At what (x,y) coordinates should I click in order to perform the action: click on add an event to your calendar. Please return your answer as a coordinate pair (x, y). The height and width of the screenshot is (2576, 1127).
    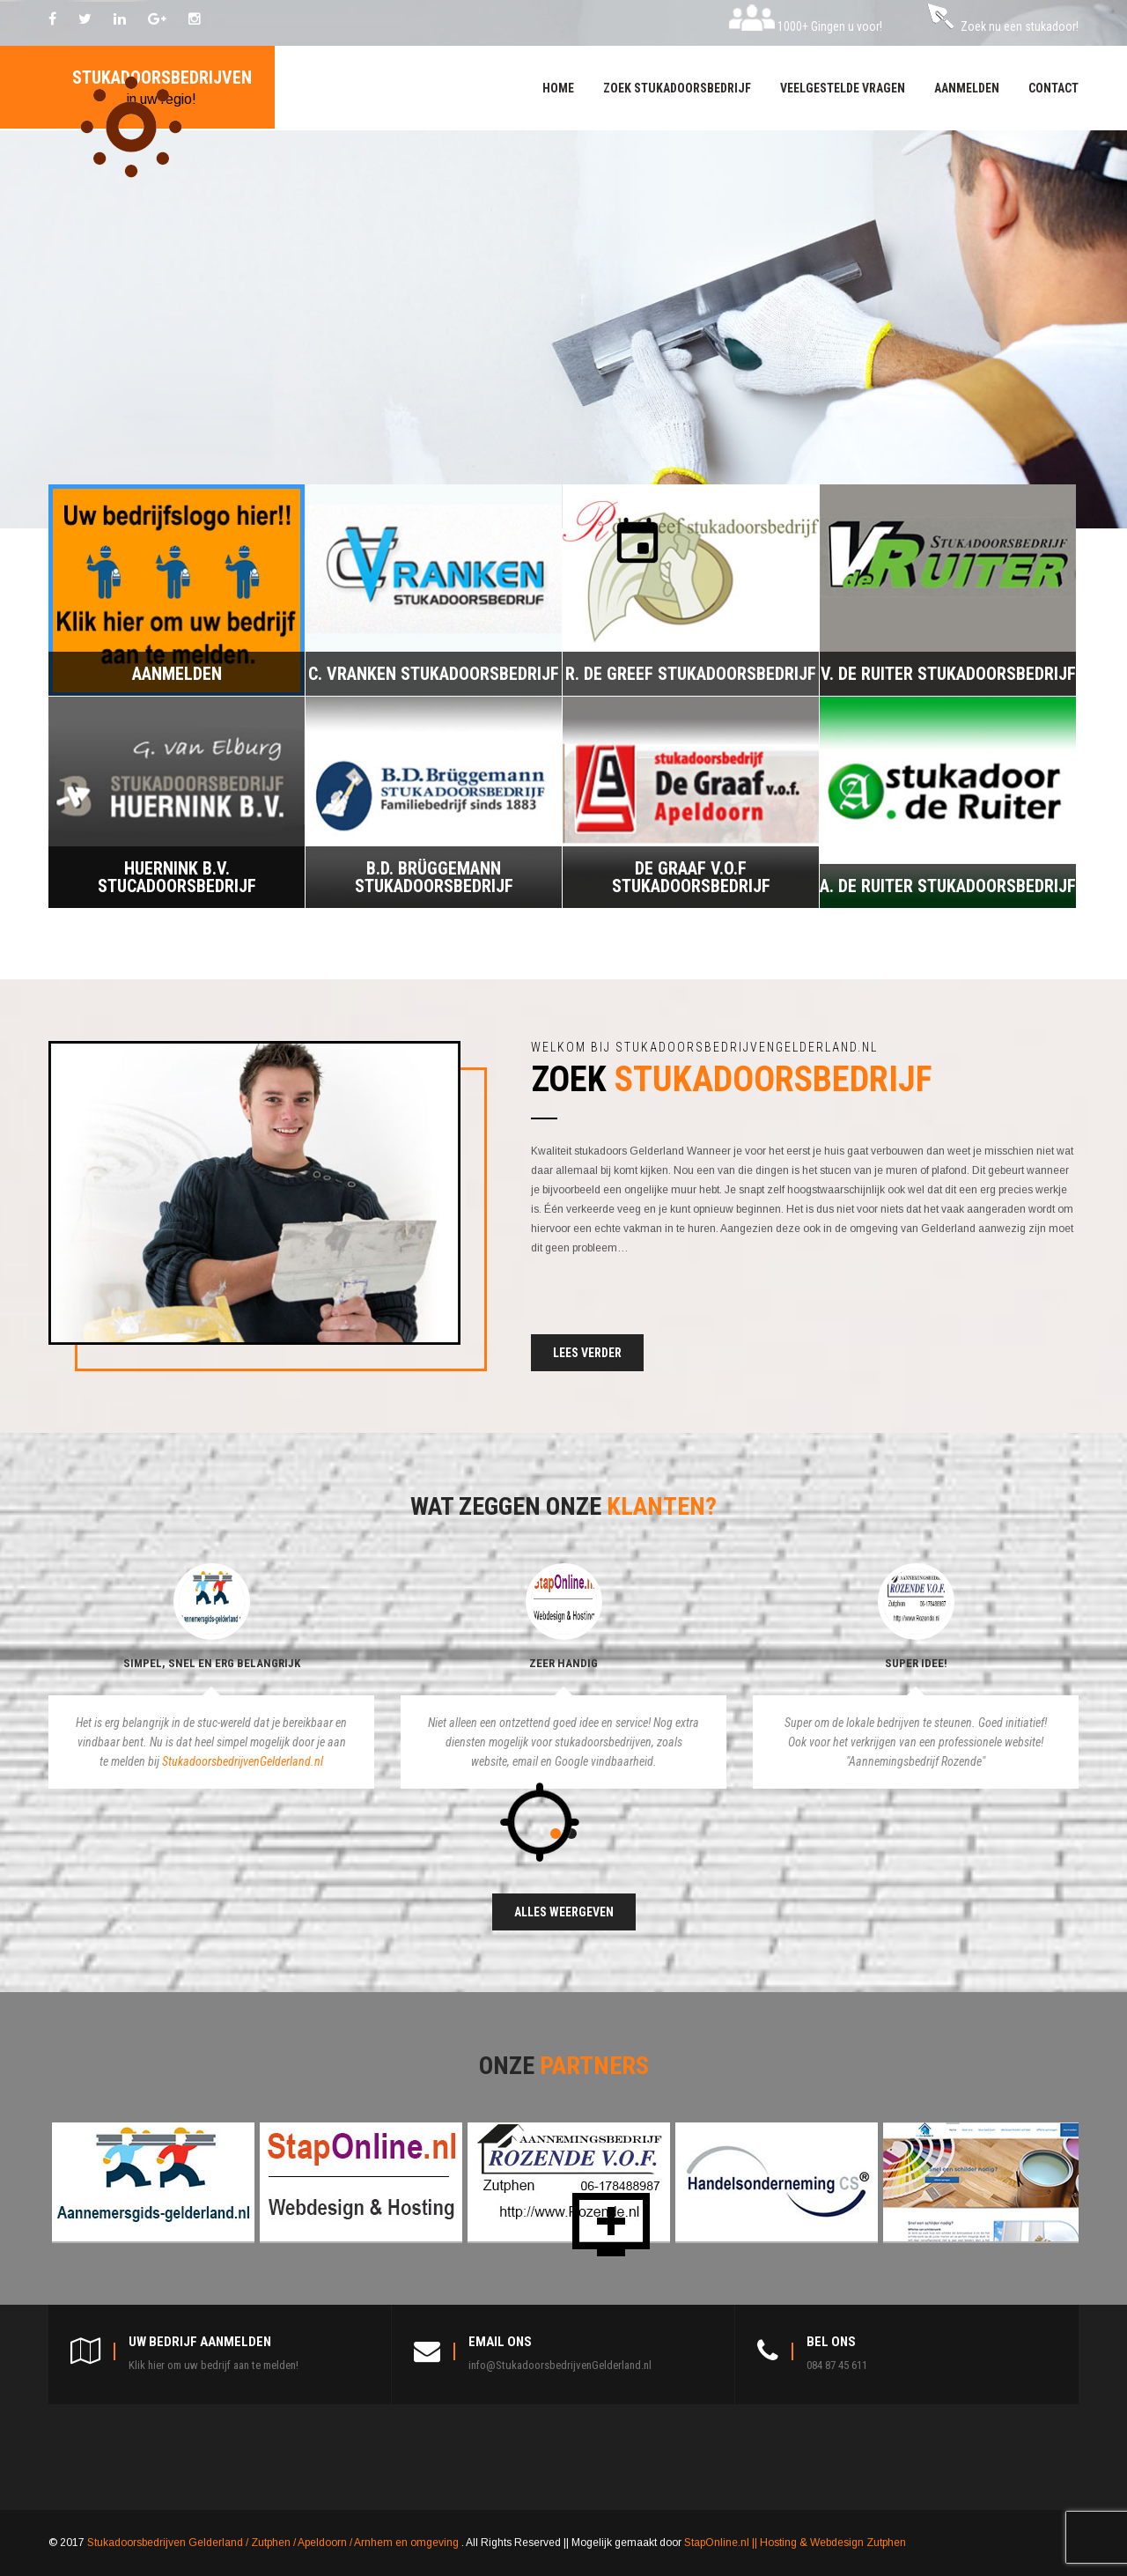
    Looking at the image, I should click on (637, 543).